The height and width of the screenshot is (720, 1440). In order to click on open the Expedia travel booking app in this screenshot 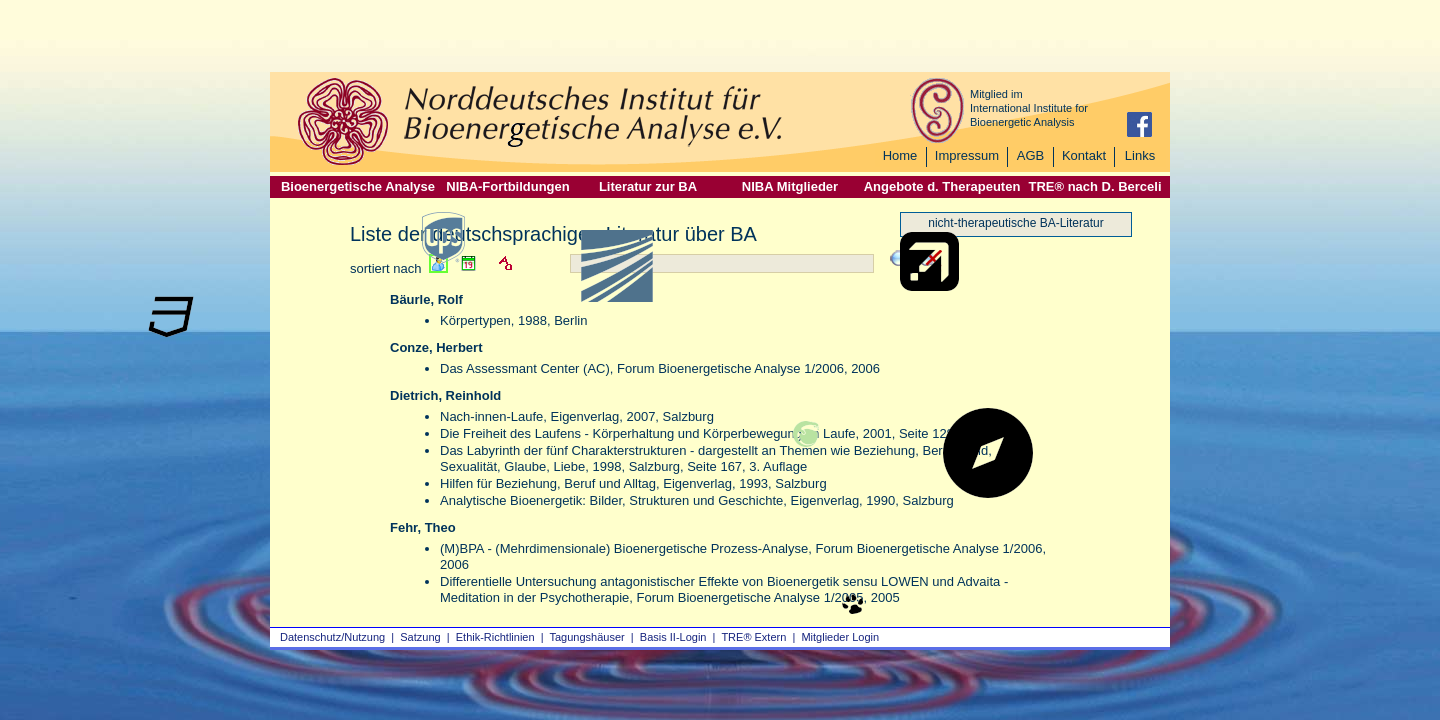, I will do `click(929, 261)`.